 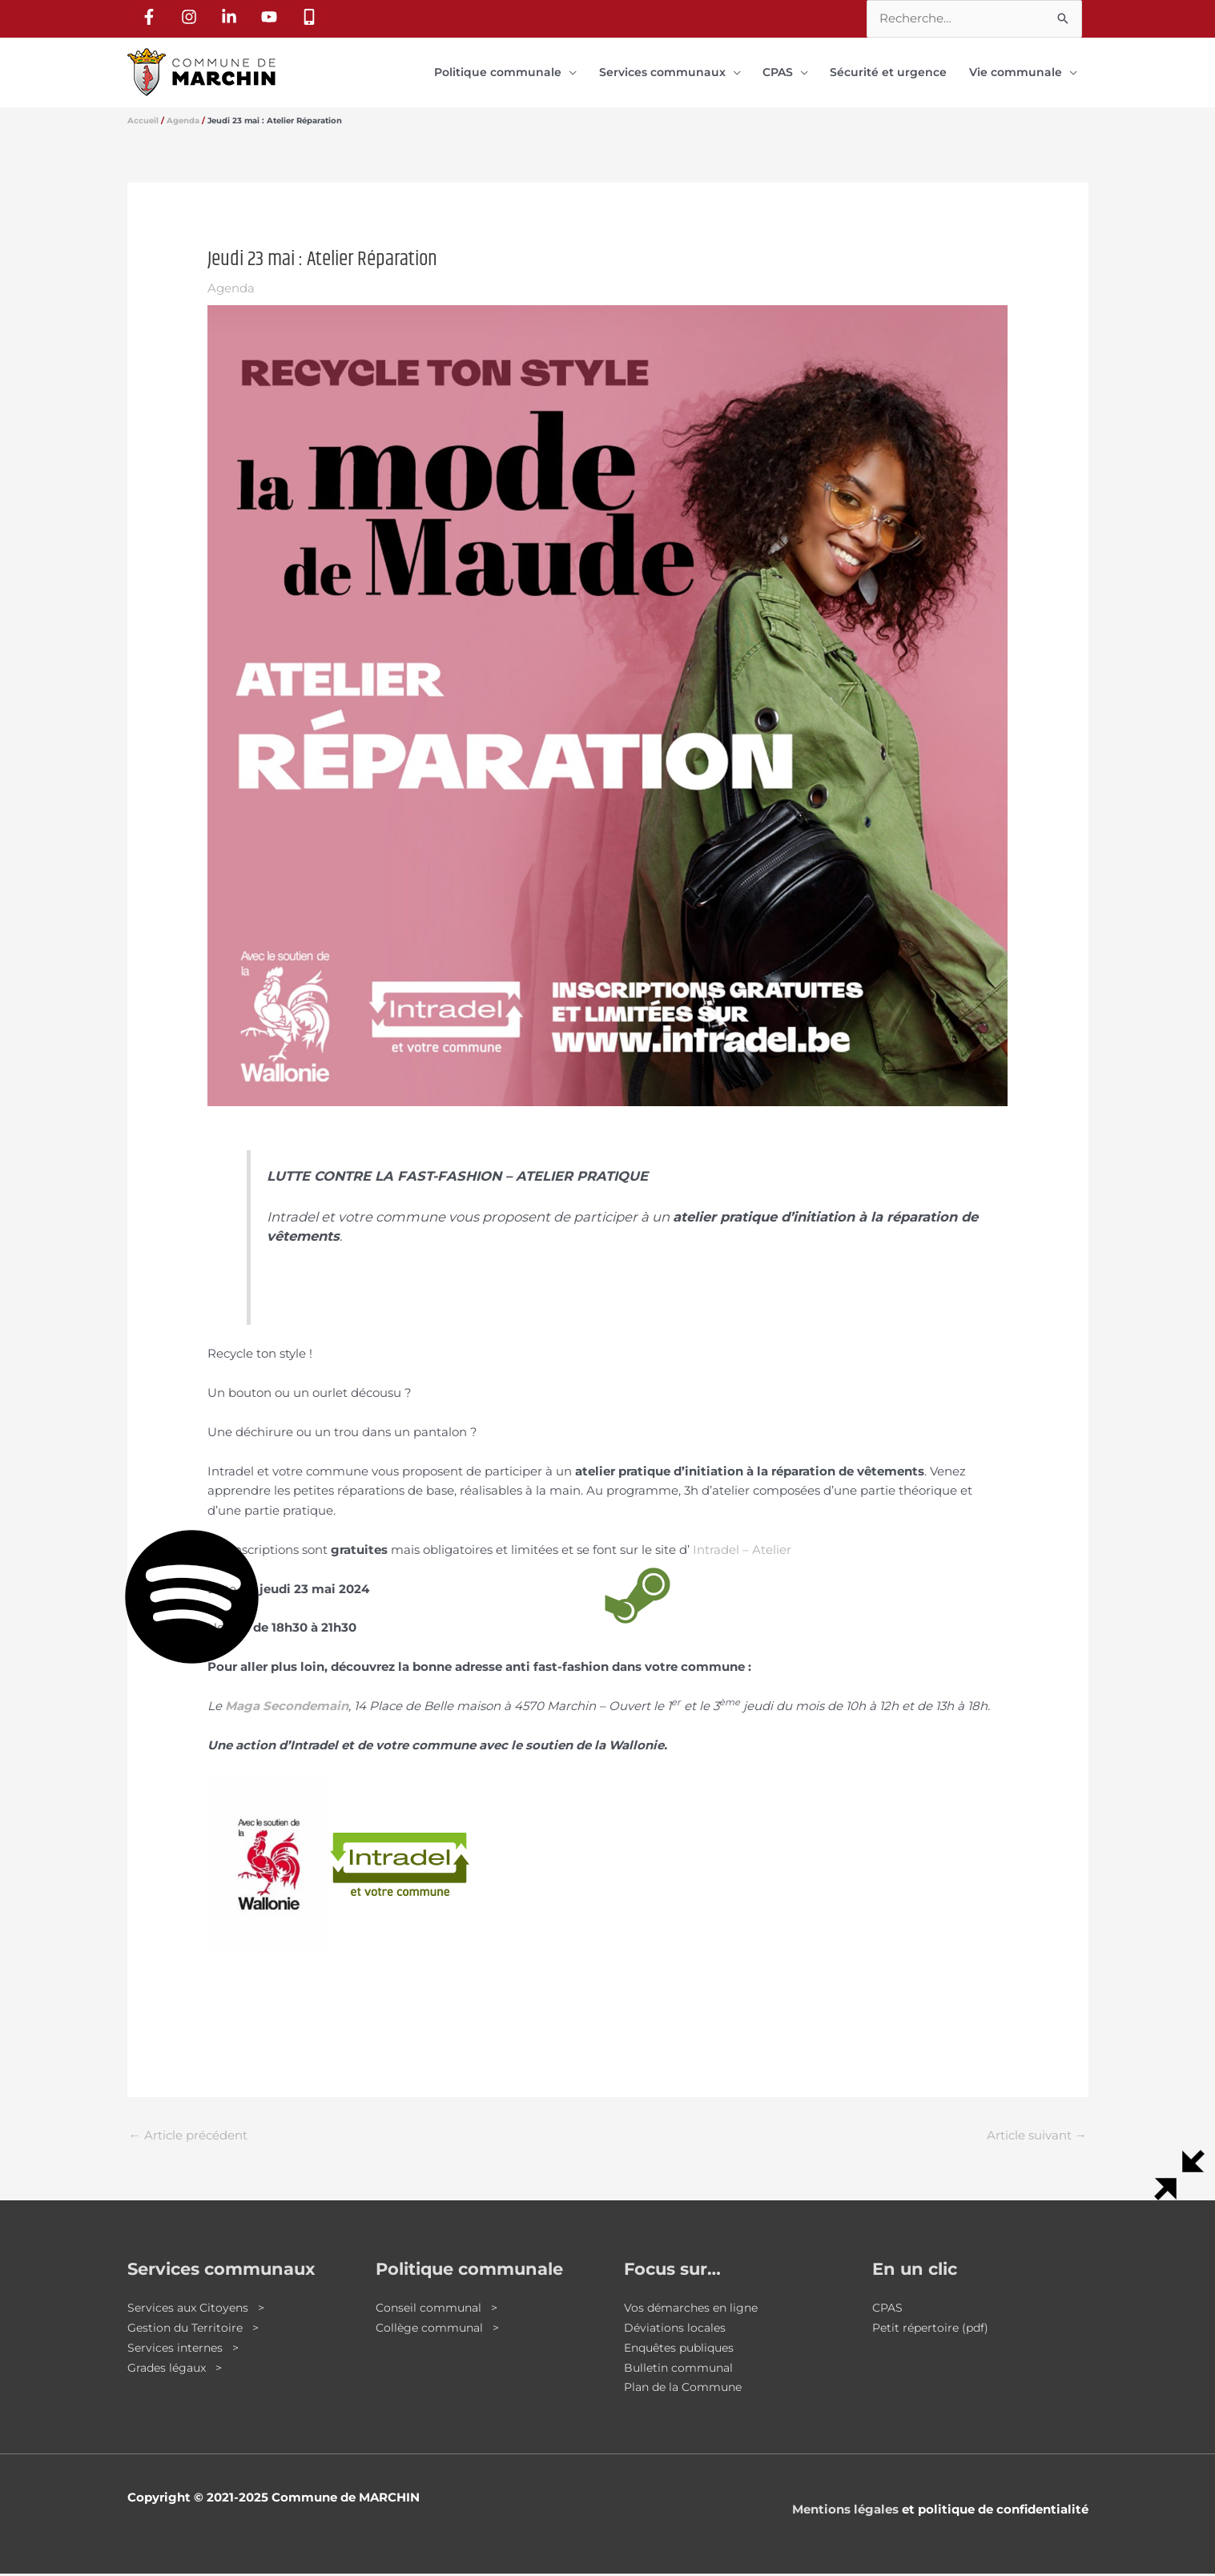 What do you see at coordinates (638, 1596) in the screenshot?
I see `open the Steam gaming platform` at bounding box center [638, 1596].